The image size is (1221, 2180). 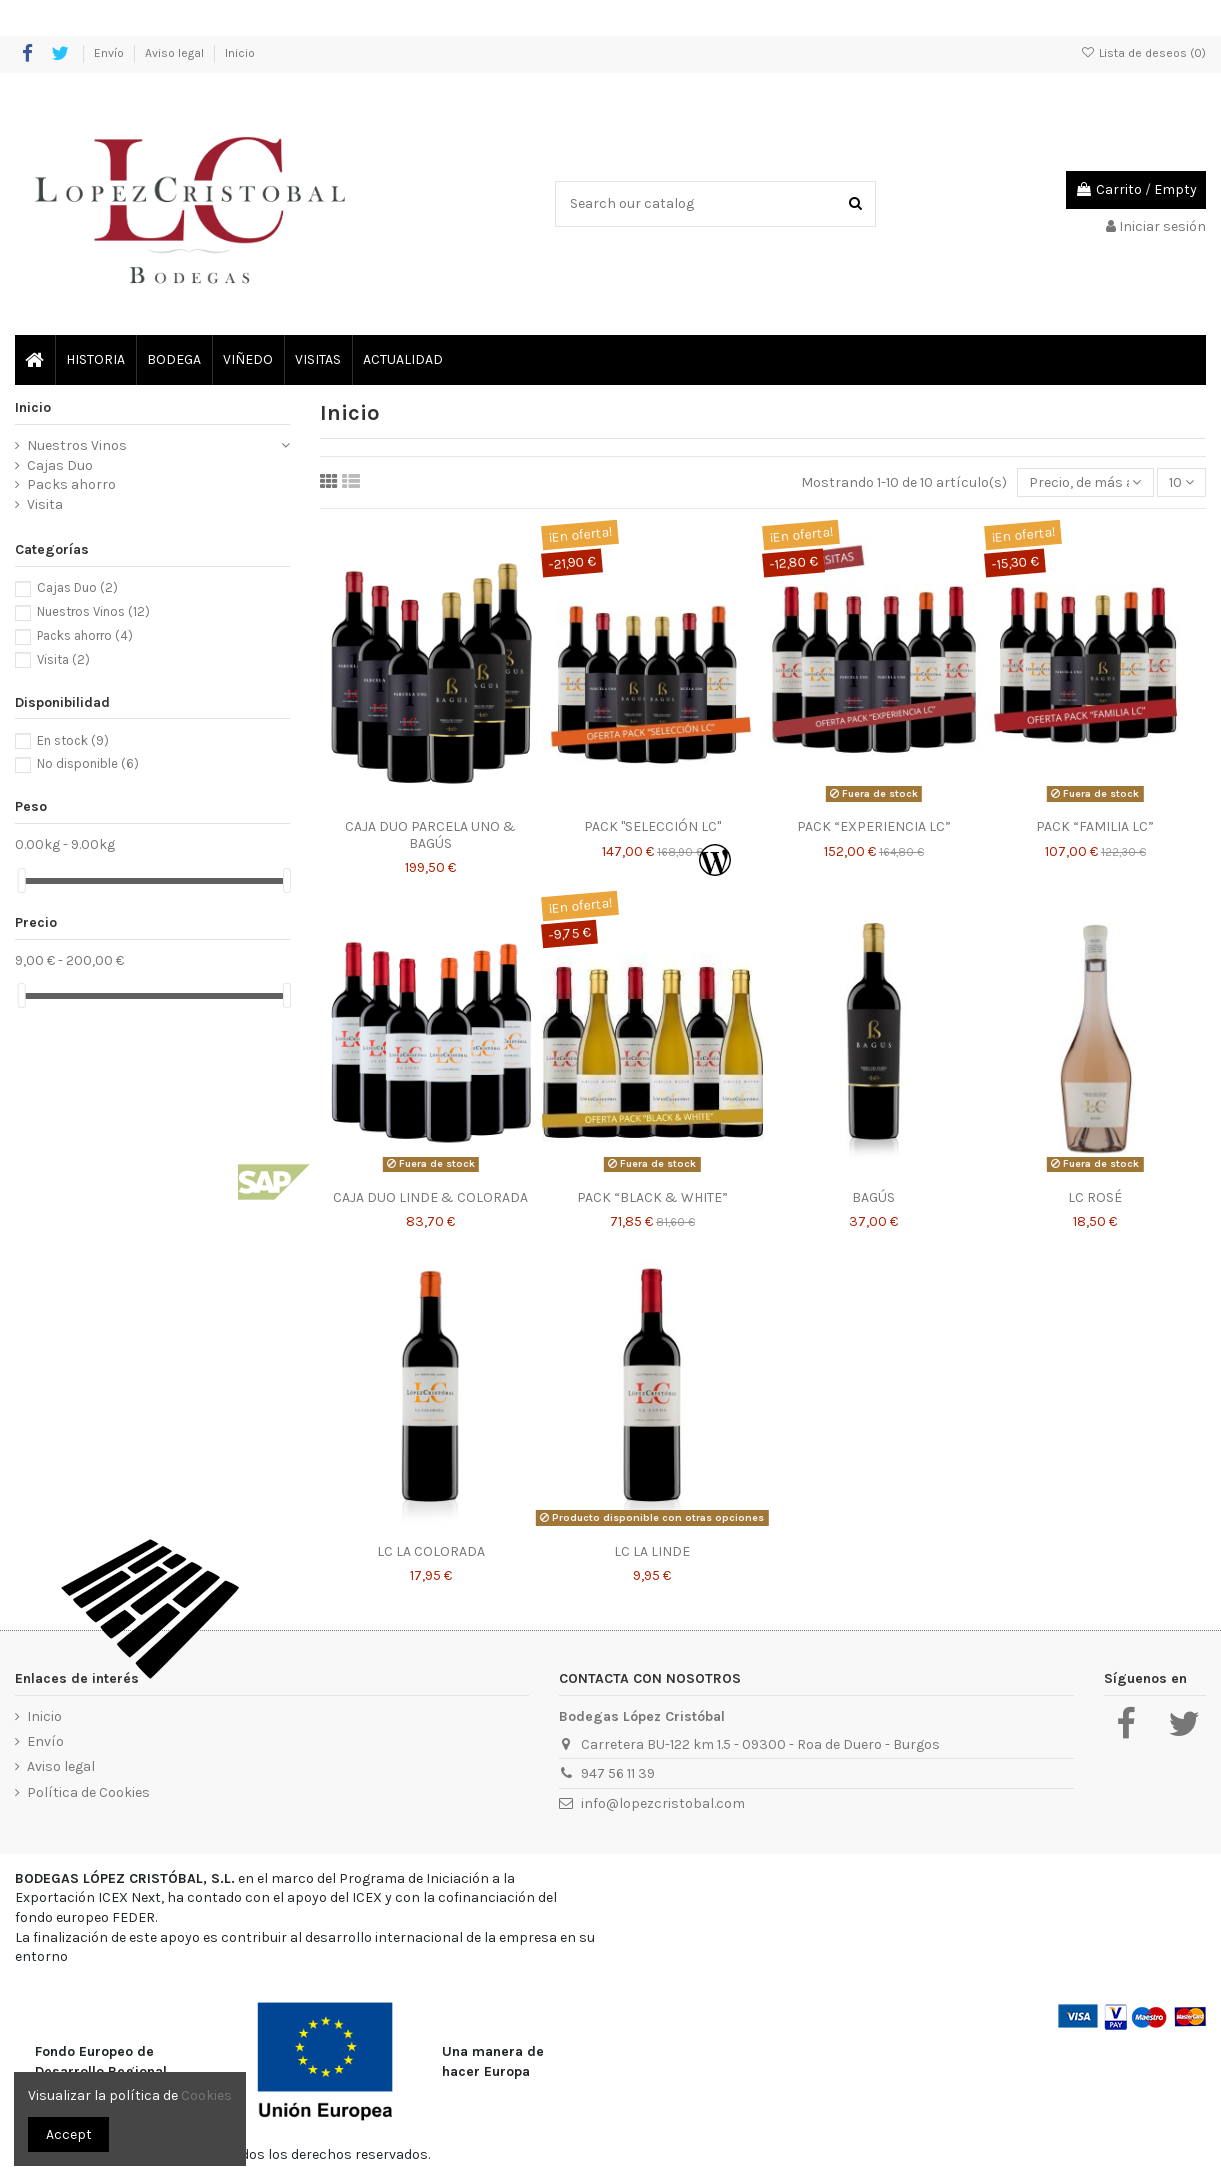 I want to click on open the WordPress app, so click(x=715, y=860).